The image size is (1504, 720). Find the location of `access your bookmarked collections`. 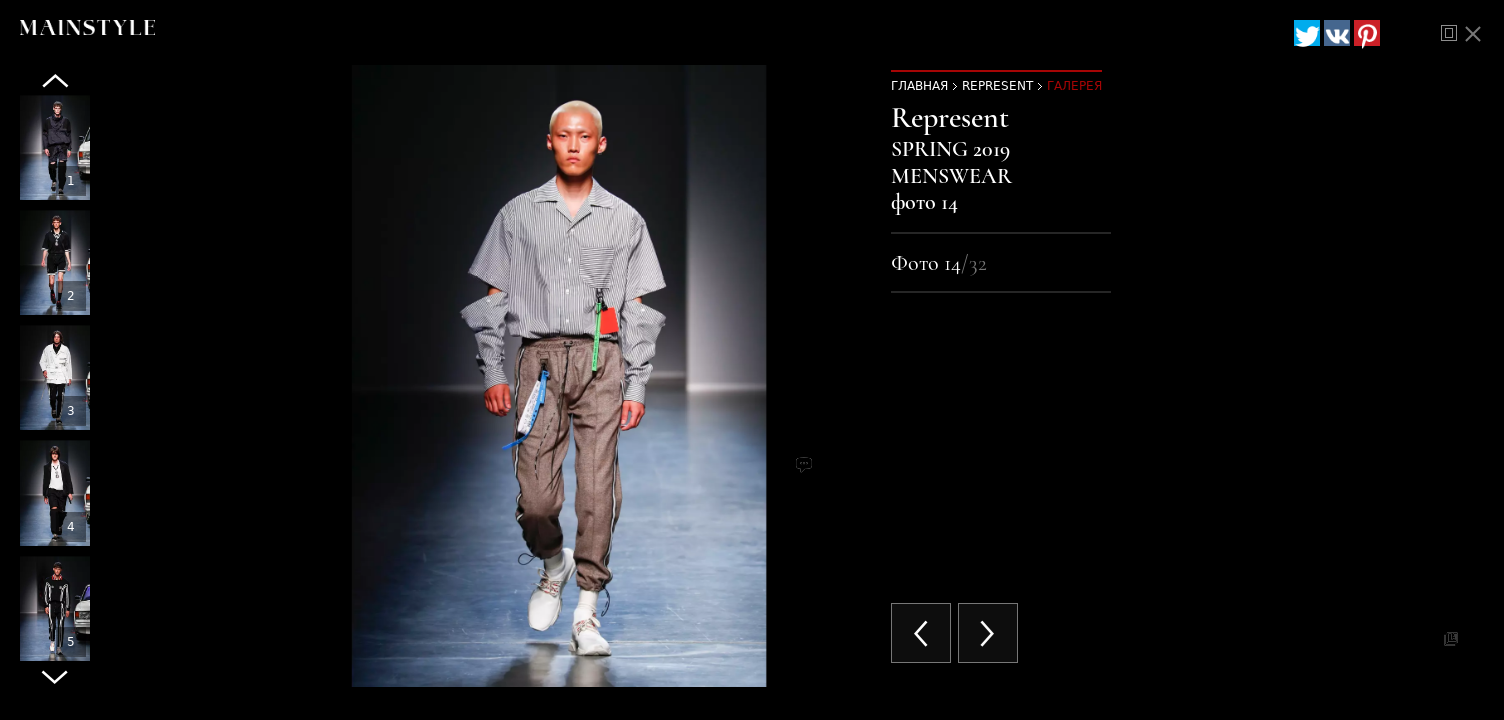

access your bookmarked collections is located at coordinates (1451, 639).